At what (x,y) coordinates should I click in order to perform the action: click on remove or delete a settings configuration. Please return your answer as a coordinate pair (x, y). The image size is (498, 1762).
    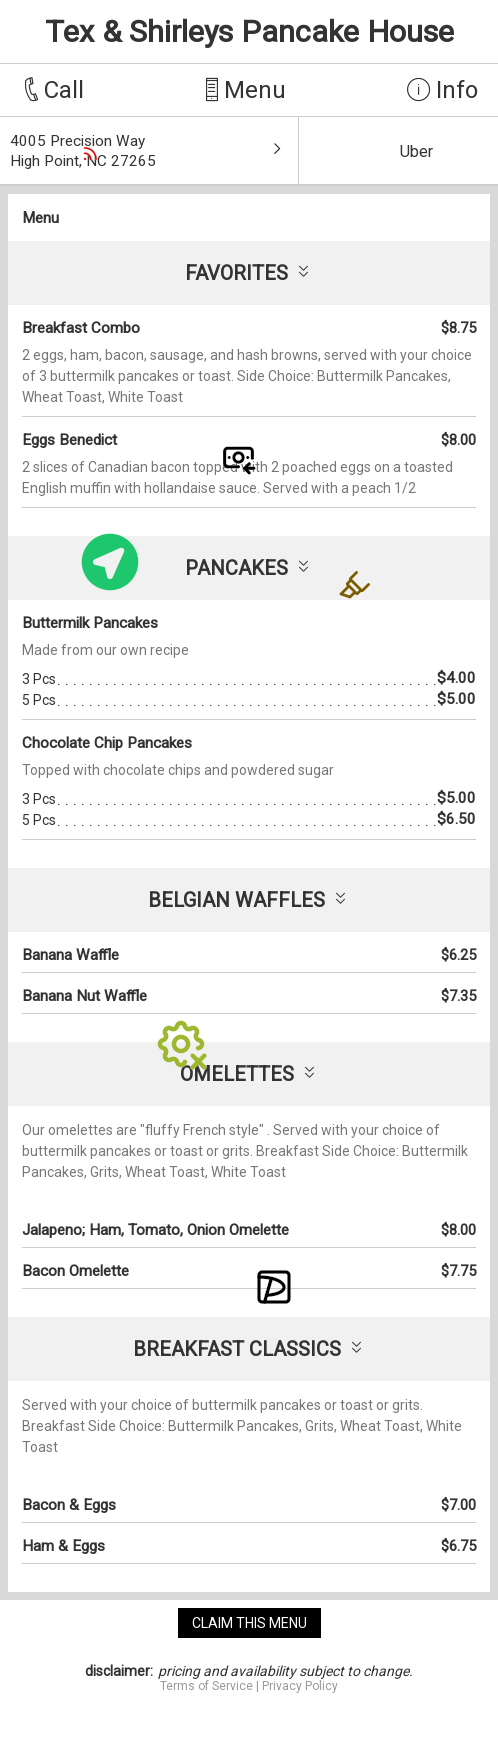
    Looking at the image, I should click on (181, 1044).